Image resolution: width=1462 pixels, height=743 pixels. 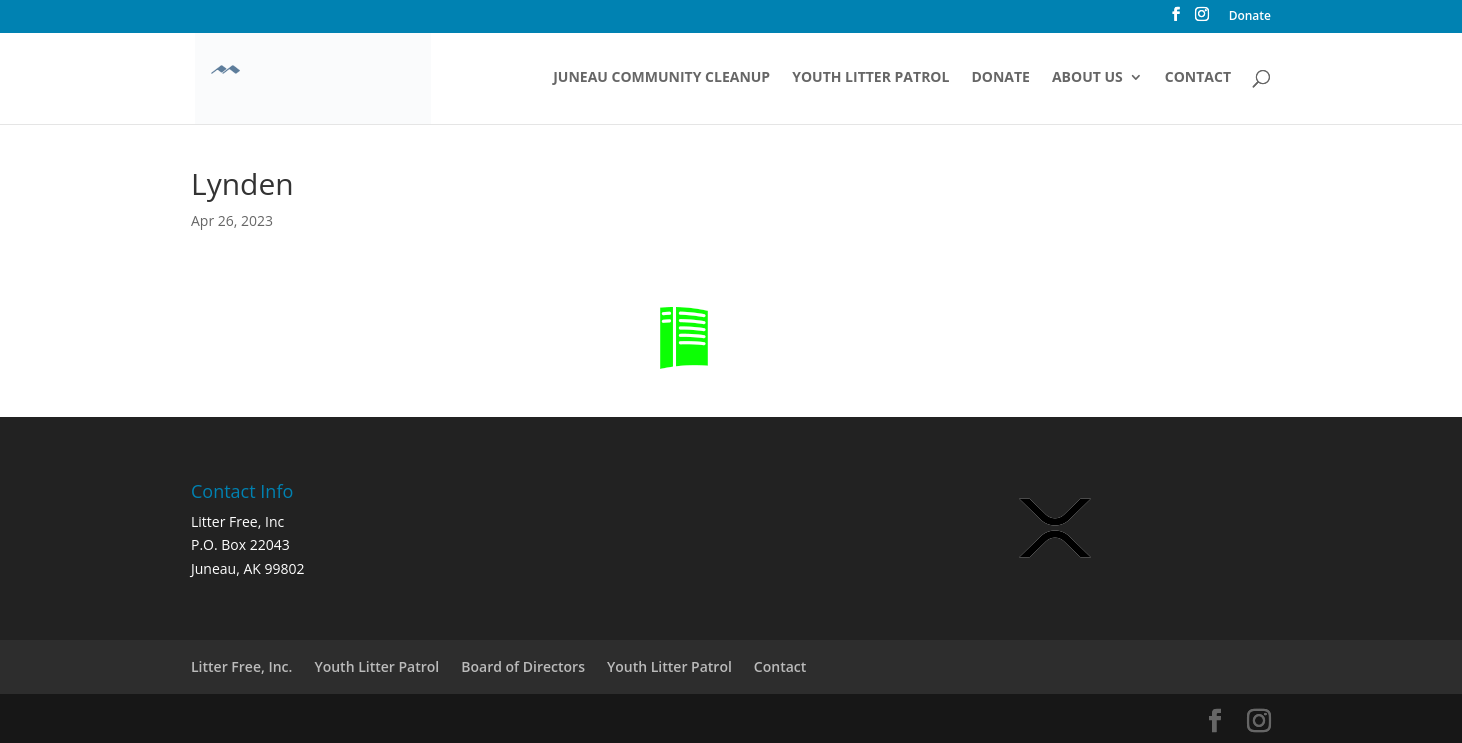 What do you see at coordinates (225, 69) in the screenshot?
I see `dovecot email server logo` at bounding box center [225, 69].